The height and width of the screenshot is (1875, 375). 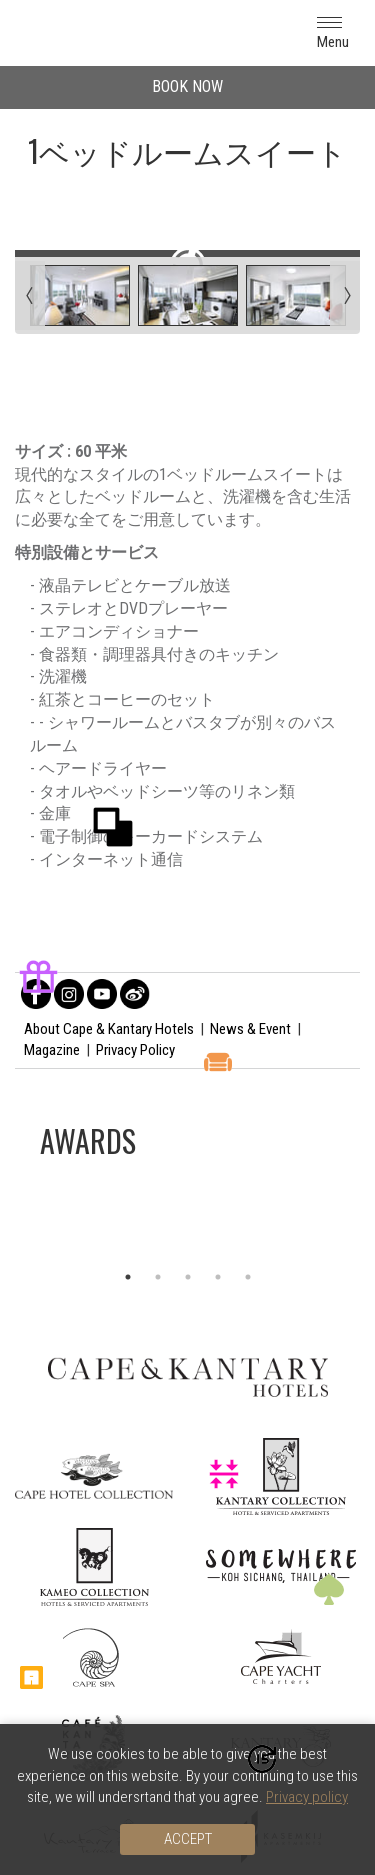 What do you see at coordinates (38, 977) in the screenshot?
I see `view gifts or rewards` at bounding box center [38, 977].